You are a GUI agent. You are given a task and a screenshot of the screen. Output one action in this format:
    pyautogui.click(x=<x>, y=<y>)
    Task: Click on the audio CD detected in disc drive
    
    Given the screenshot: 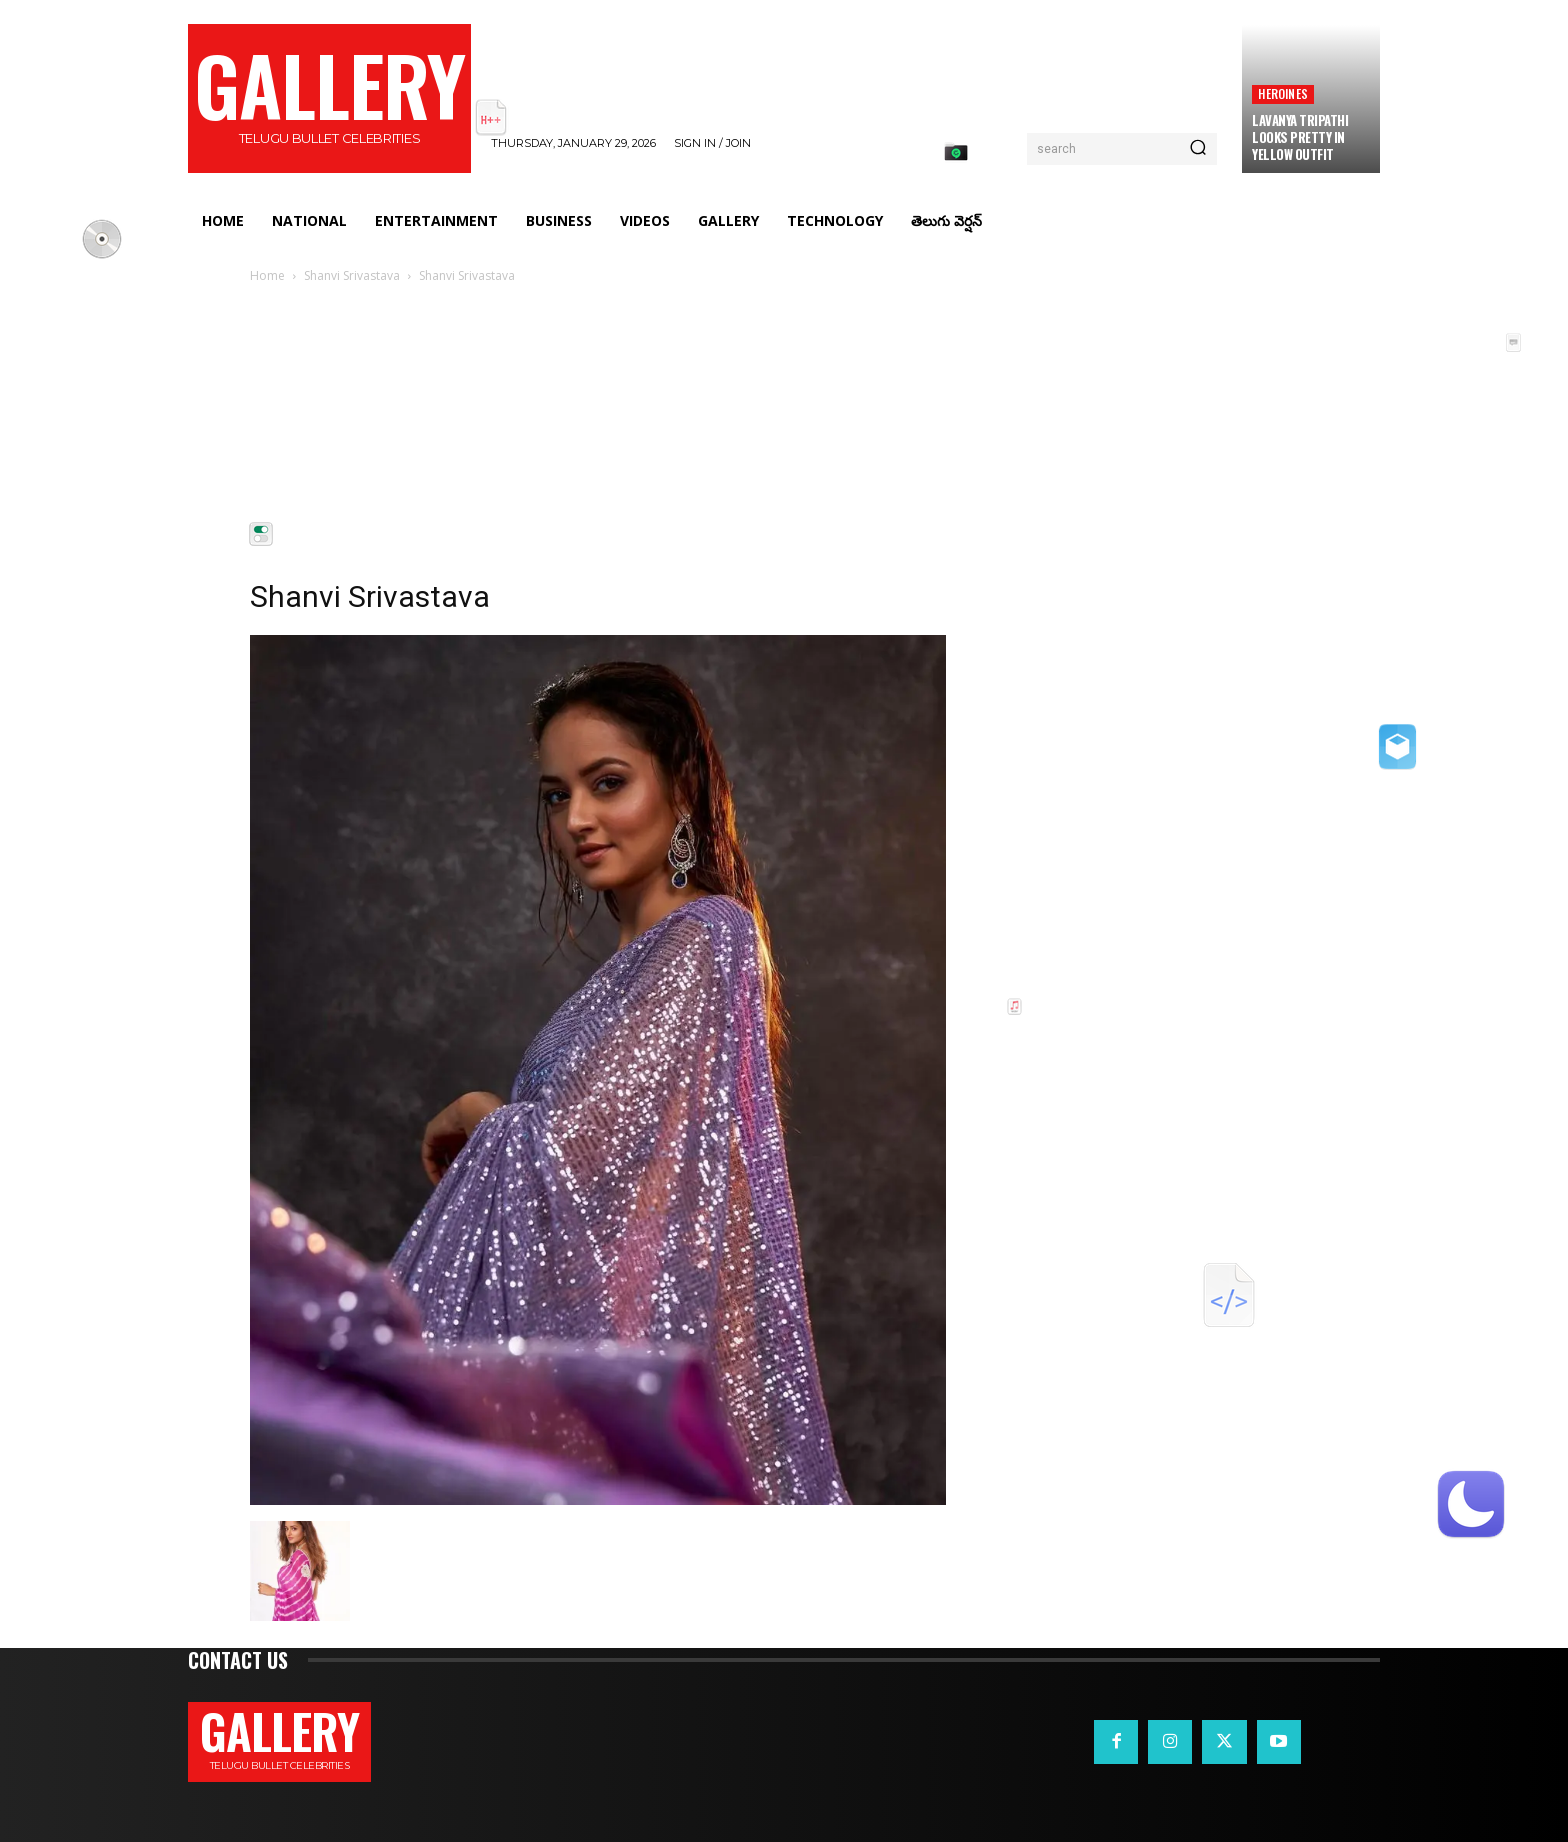 What is the action you would take?
    pyautogui.click(x=102, y=239)
    